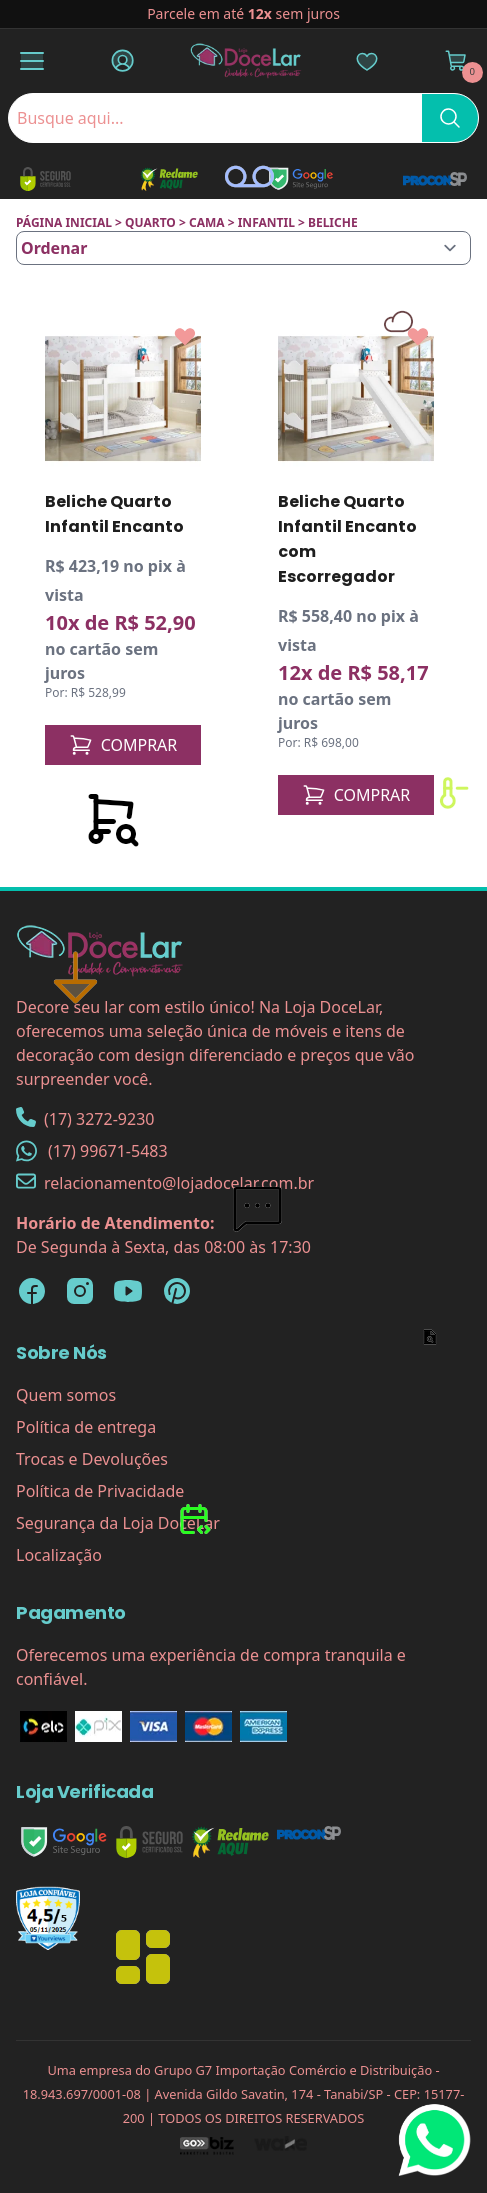 This screenshot has width=487, height=2193. Describe the element at coordinates (111, 819) in the screenshot. I see `search within your shopping cart` at that location.